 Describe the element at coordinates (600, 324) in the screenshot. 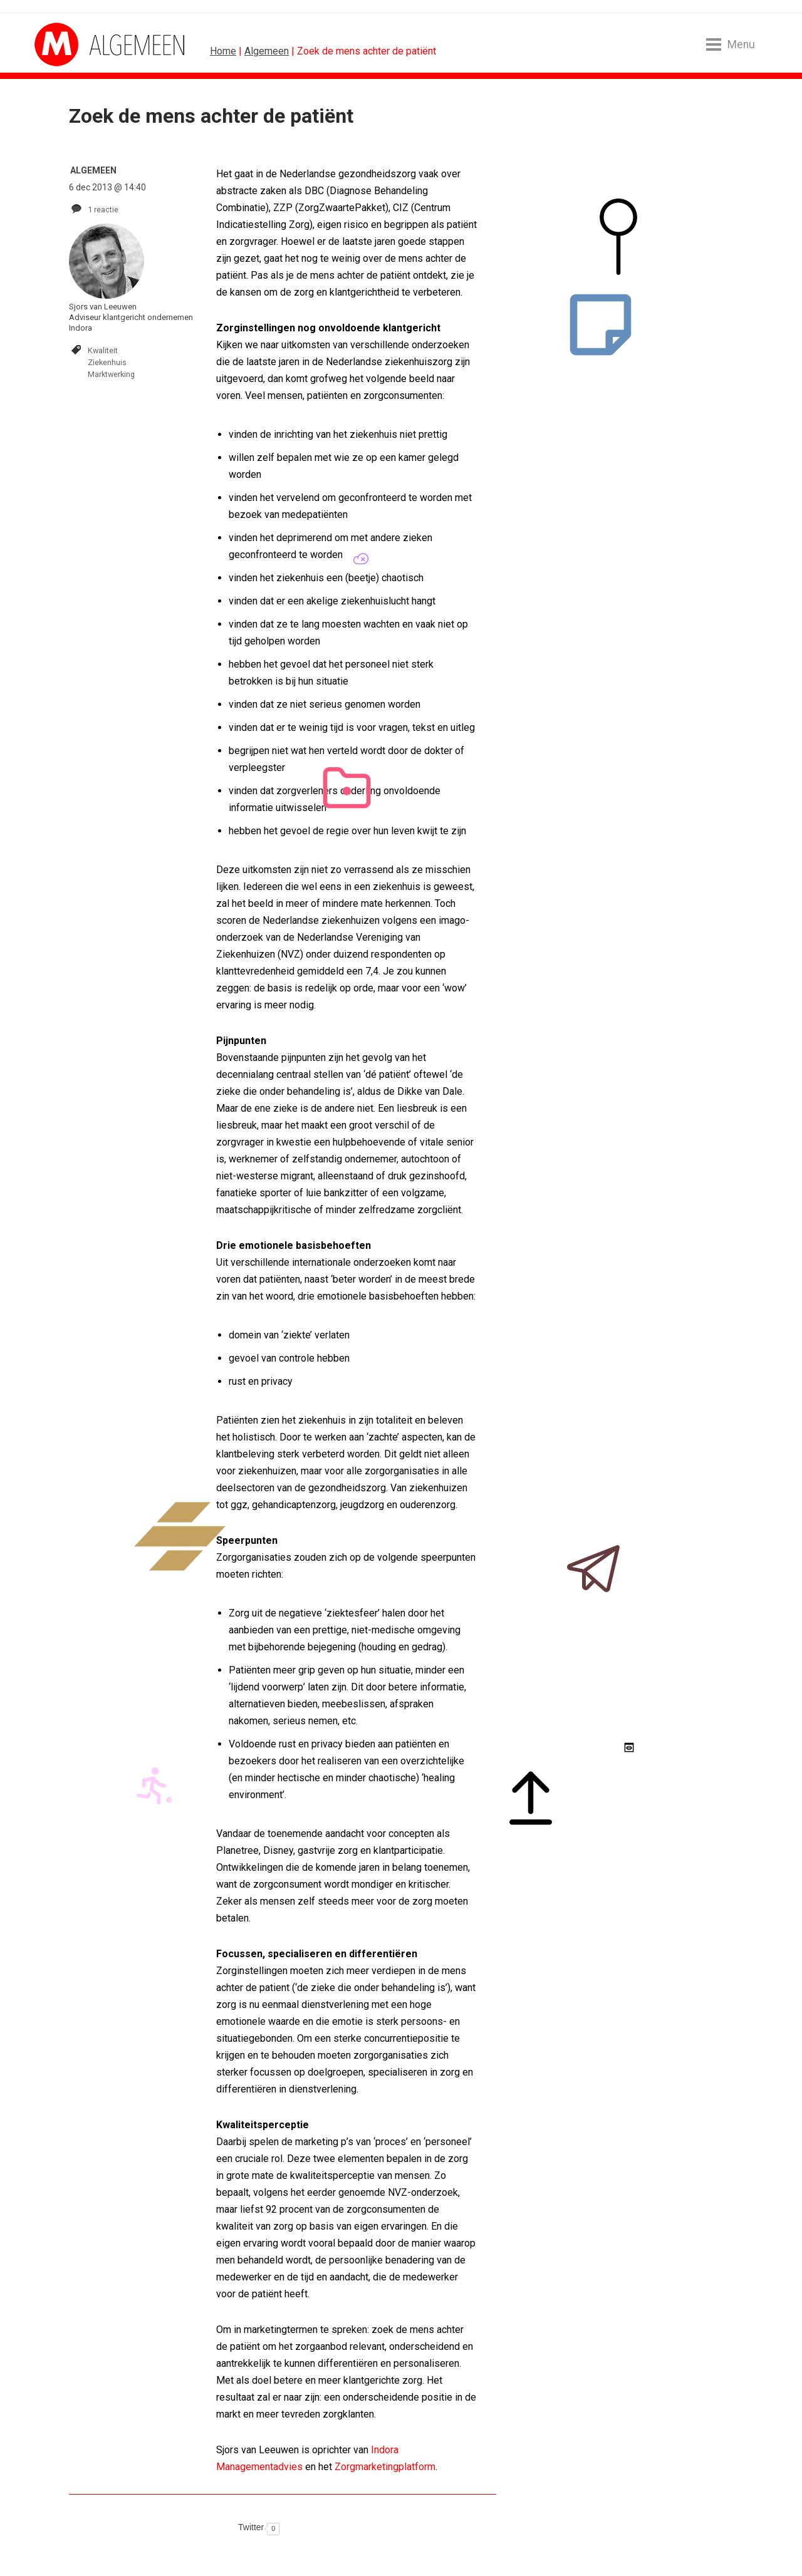

I see `create a new note` at that location.